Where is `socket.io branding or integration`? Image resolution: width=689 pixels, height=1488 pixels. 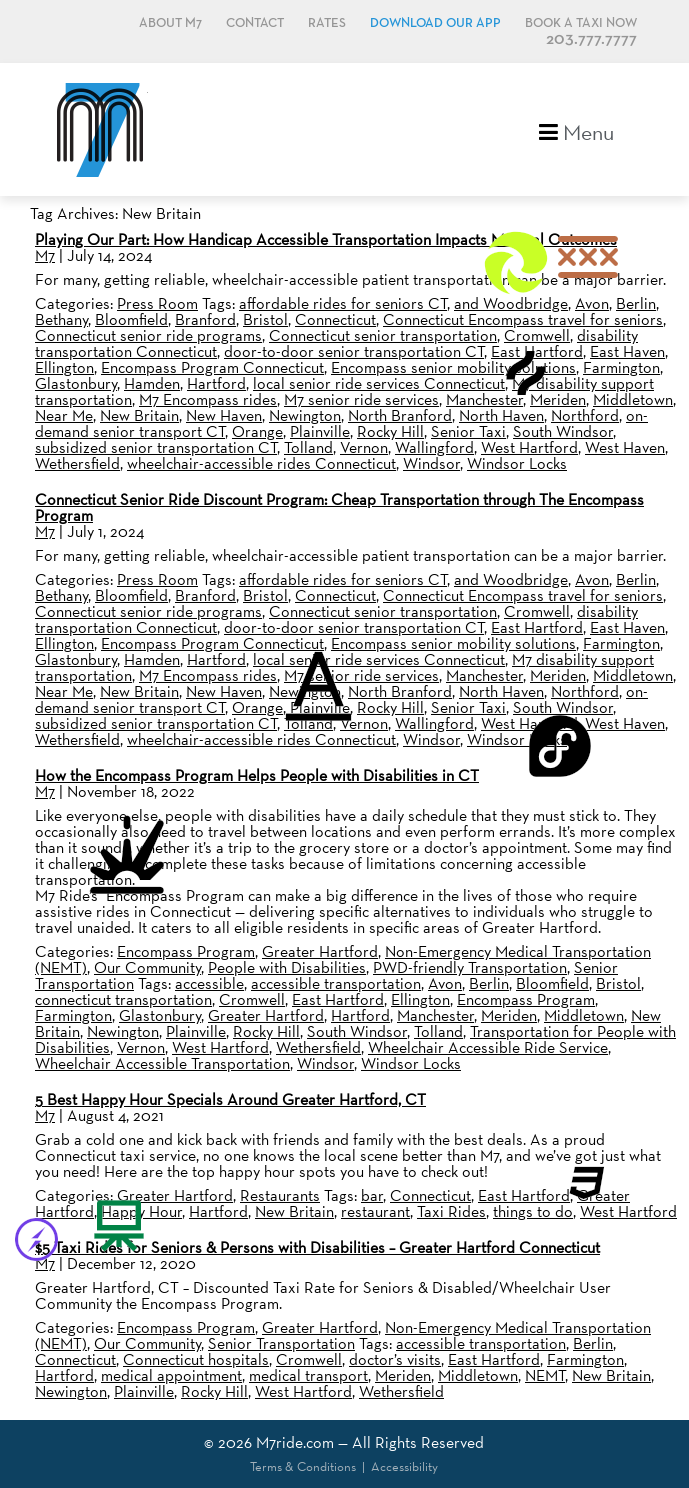 socket.io branding or integration is located at coordinates (36, 1239).